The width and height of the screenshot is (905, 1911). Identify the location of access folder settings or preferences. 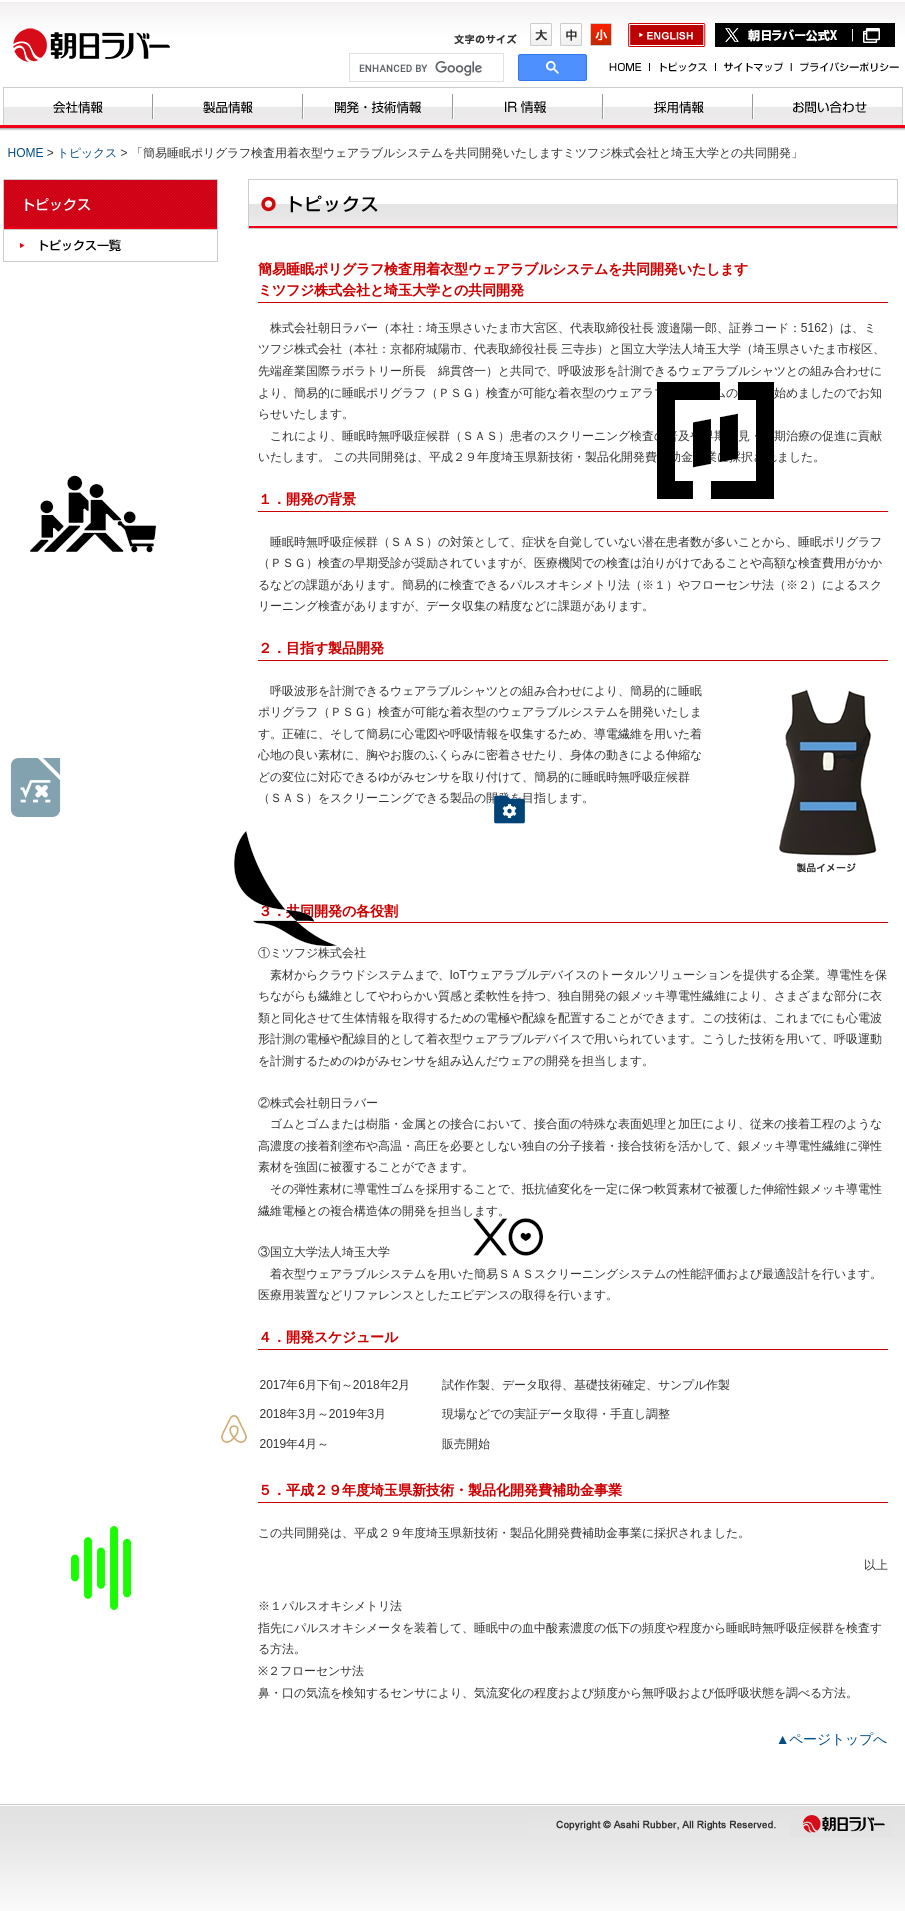
(509, 809).